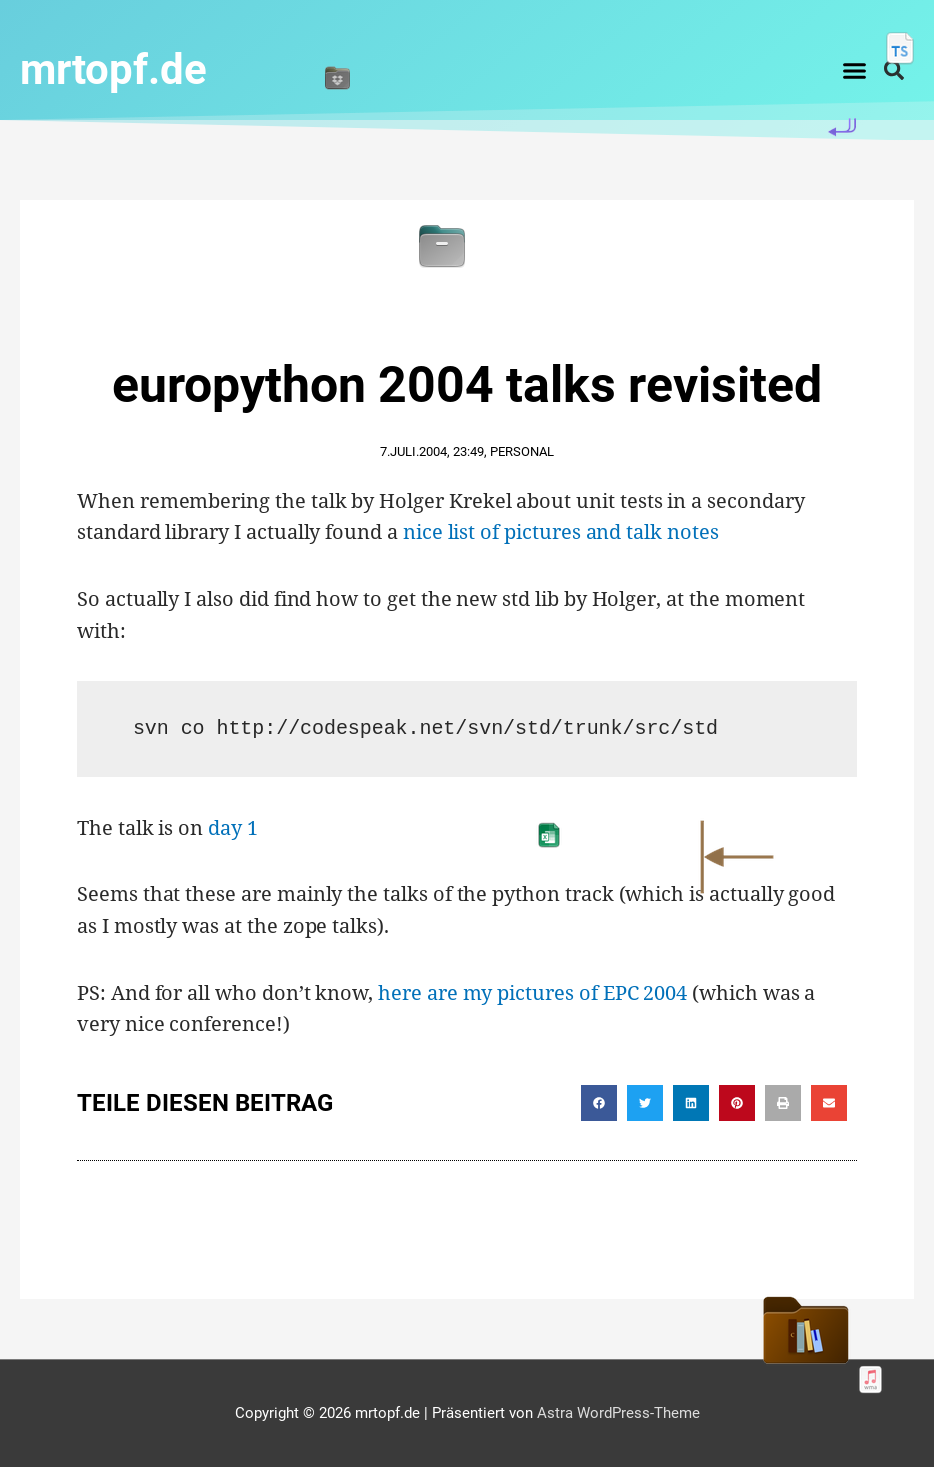 The width and height of the screenshot is (934, 1467). Describe the element at coordinates (337, 77) in the screenshot. I see `open your dropbox synced folder` at that location.